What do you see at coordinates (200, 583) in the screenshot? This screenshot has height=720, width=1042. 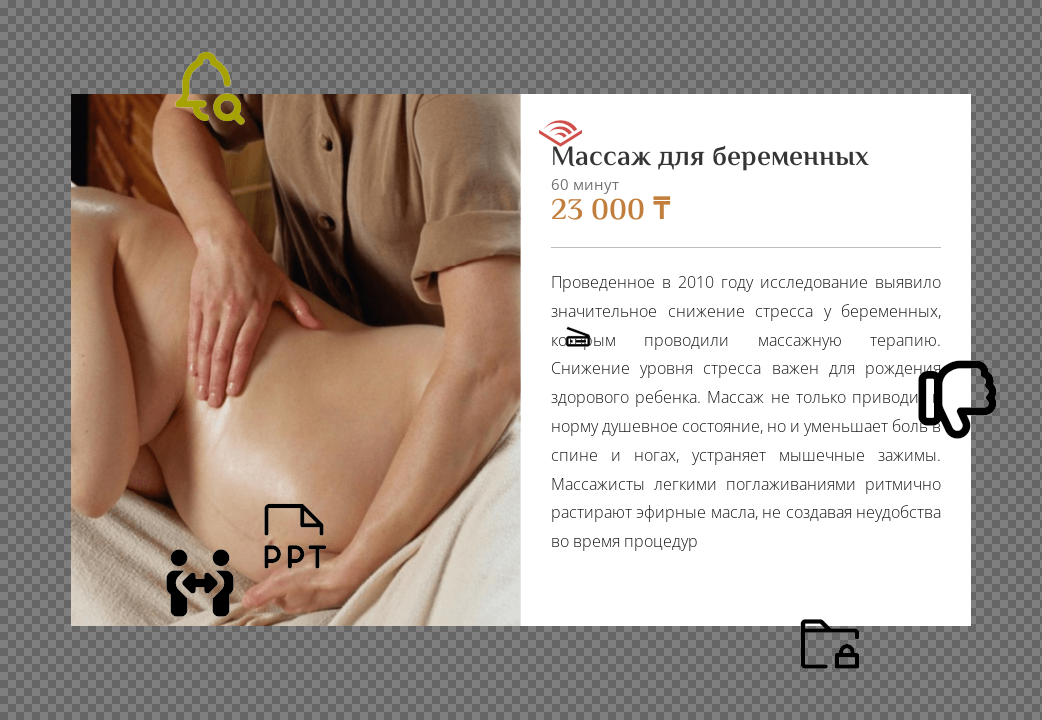 I see `manage user connections or relationships` at bounding box center [200, 583].